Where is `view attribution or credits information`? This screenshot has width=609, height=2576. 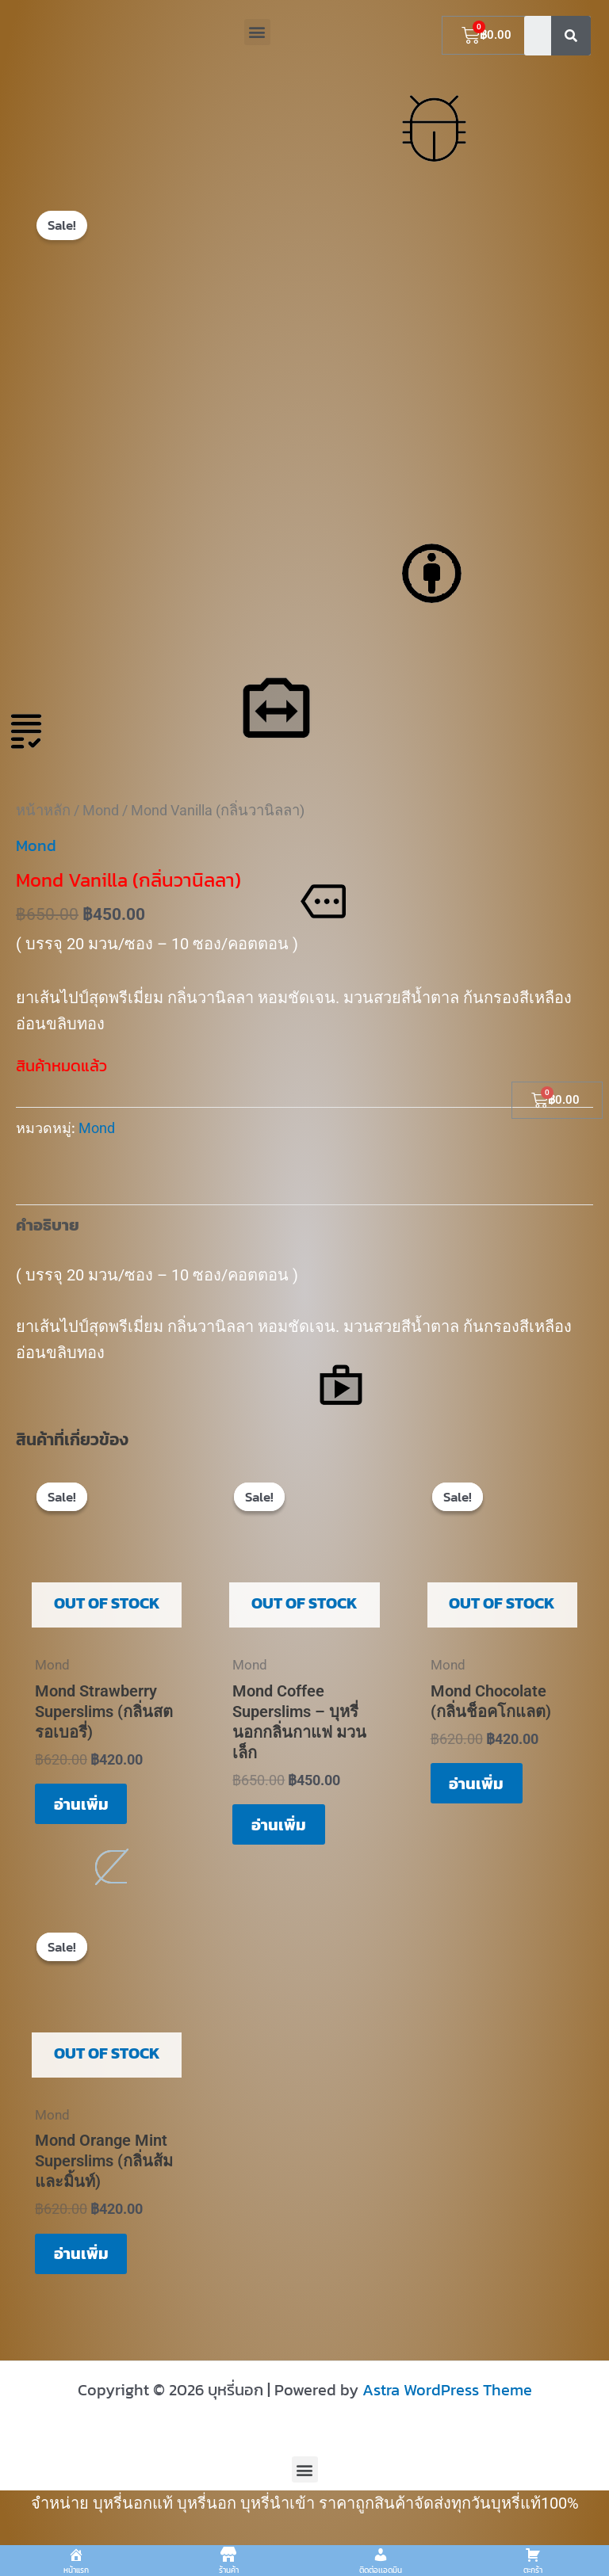
view attribution or credits information is located at coordinates (431, 573).